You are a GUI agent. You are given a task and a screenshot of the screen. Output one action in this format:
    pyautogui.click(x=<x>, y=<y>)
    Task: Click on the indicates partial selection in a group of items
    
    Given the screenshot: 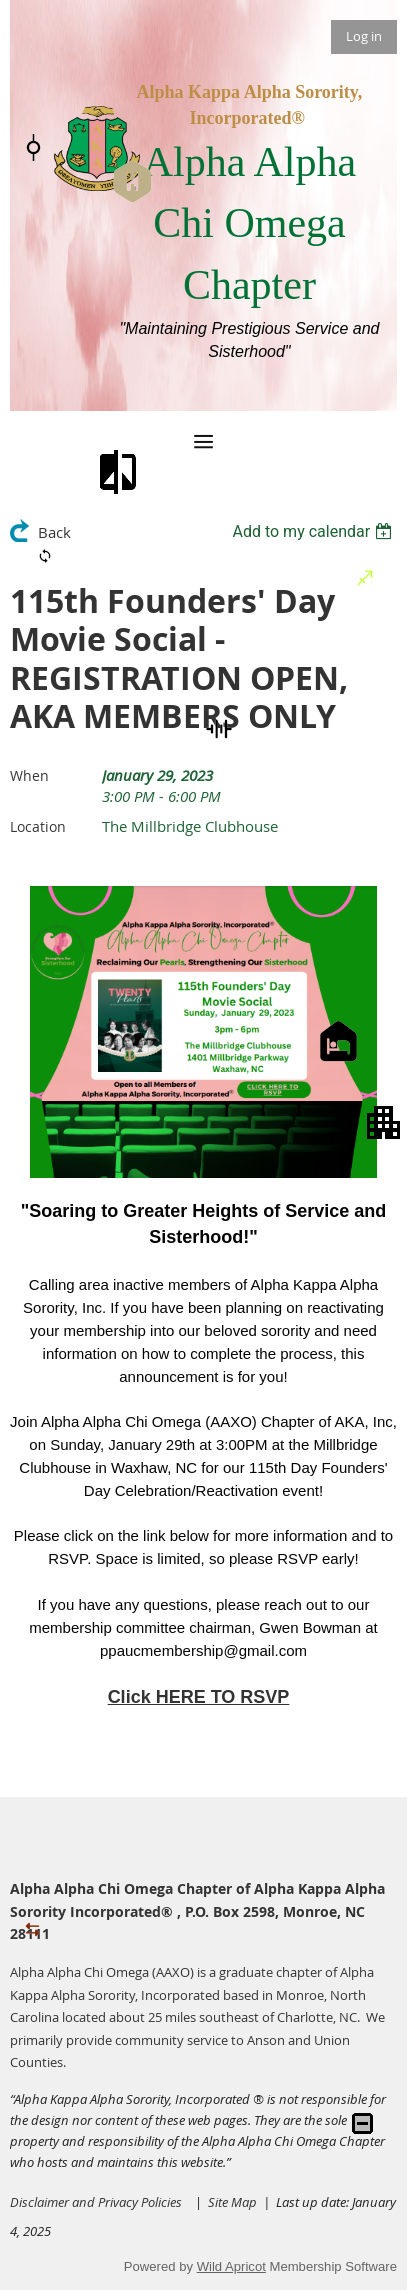 What is the action you would take?
    pyautogui.click(x=362, y=2123)
    